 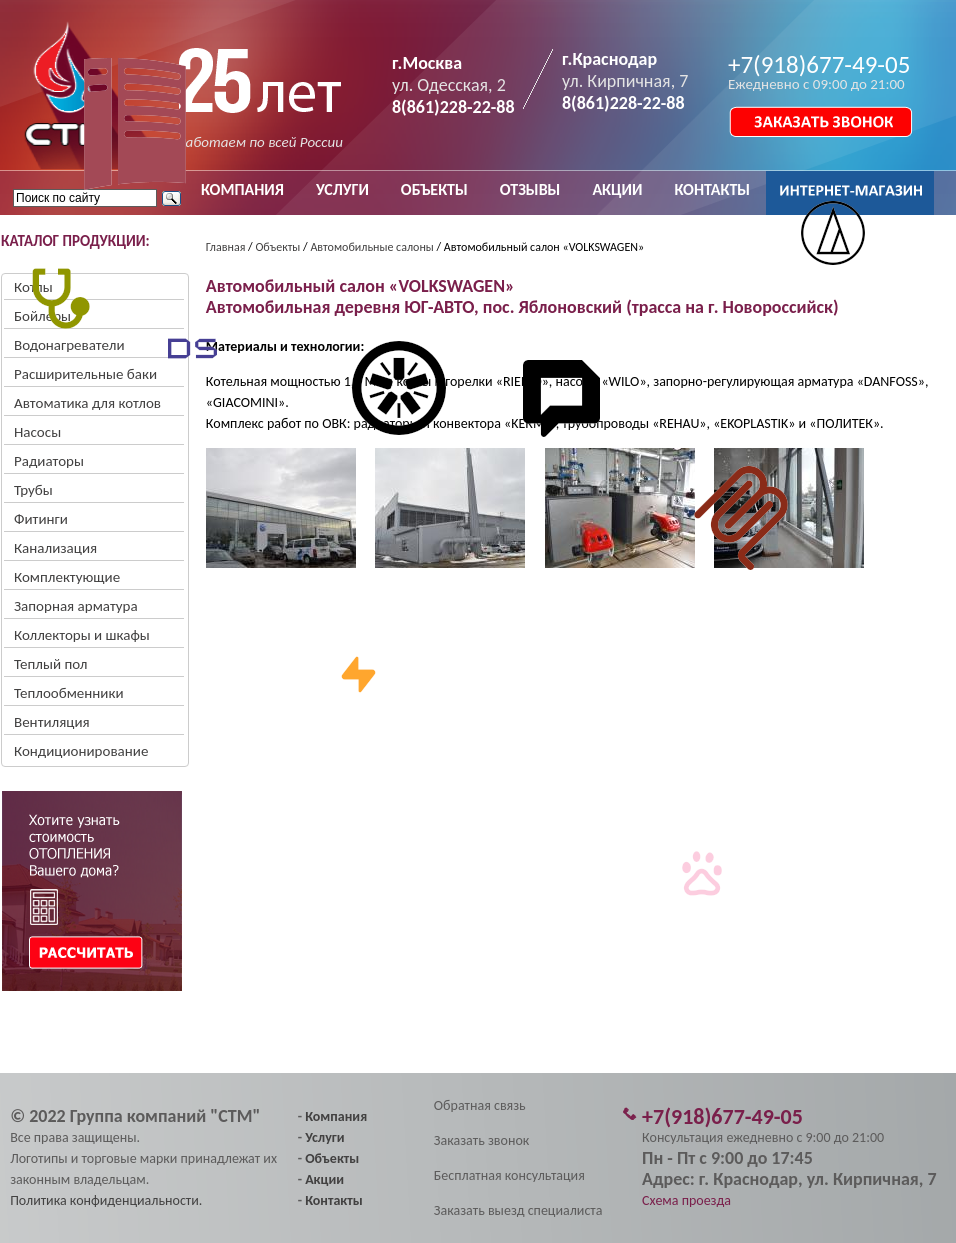 I want to click on audio-technica brand logo, so click(x=833, y=233).